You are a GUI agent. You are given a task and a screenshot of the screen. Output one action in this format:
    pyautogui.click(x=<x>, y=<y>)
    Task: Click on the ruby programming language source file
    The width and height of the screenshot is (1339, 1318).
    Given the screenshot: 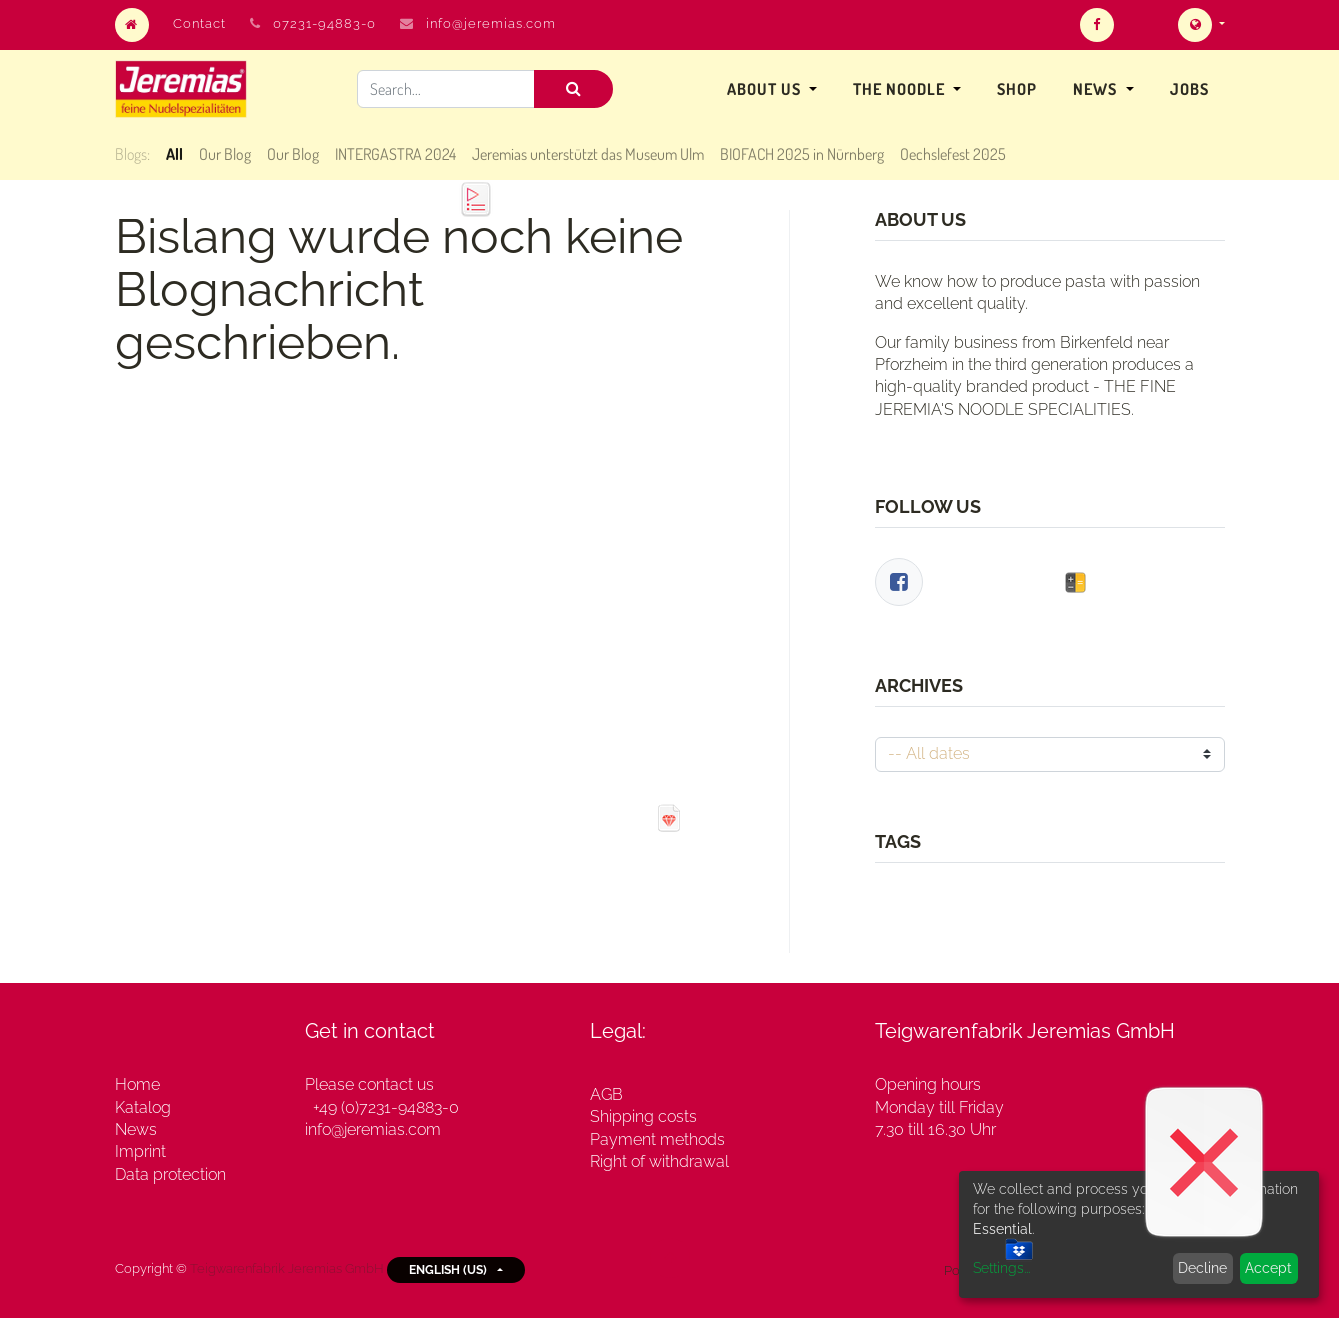 What is the action you would take?
    pyautogui.click(x=669, y=818)
    